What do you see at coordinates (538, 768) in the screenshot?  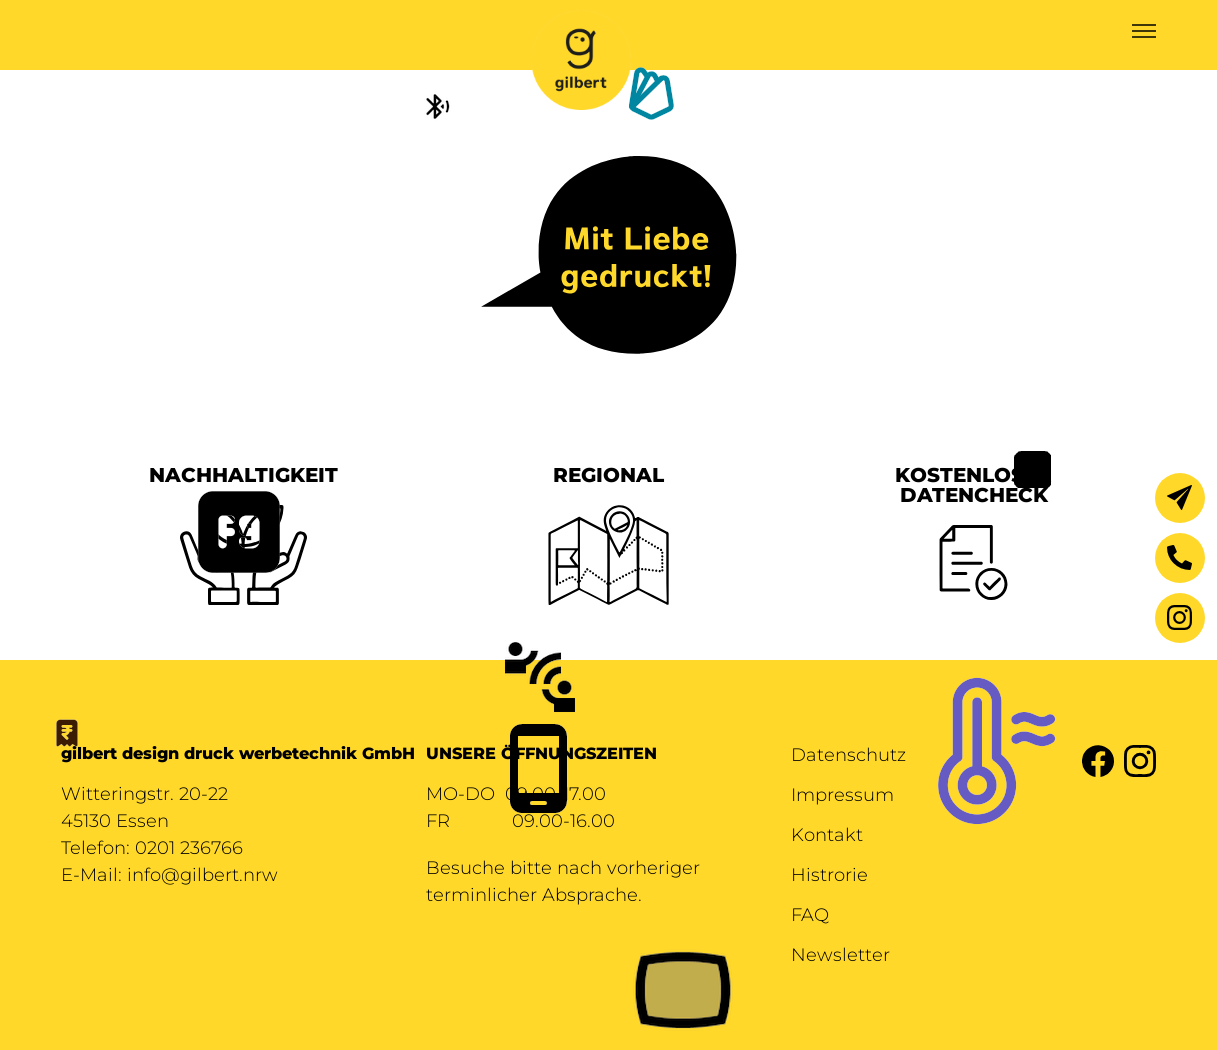 I see `access phone or calling features` at bounding box center [538, 768].